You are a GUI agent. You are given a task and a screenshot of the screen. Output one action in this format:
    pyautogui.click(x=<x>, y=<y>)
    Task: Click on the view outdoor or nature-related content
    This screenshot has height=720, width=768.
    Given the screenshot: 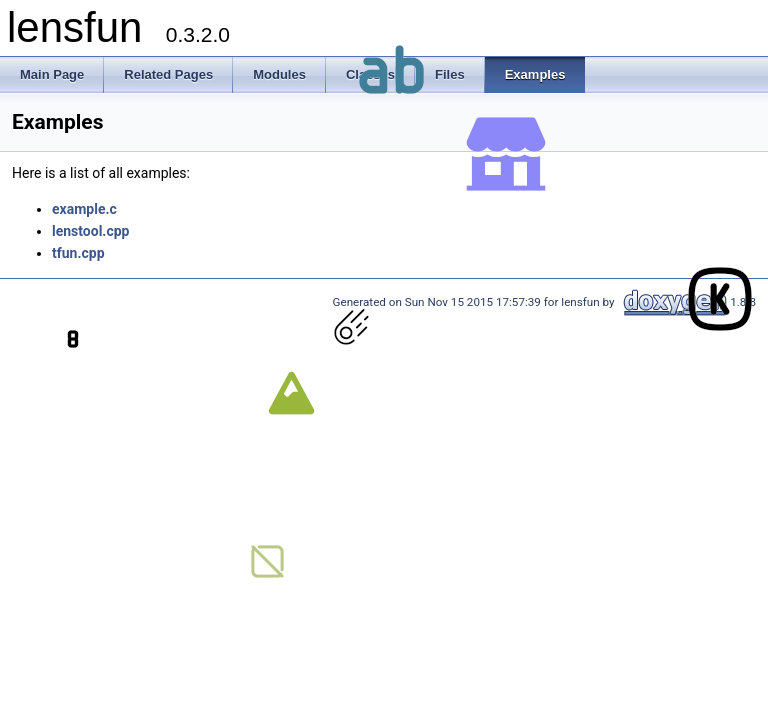 What is the action you would take?
    pyautogui.click(x=291, y=394)
    